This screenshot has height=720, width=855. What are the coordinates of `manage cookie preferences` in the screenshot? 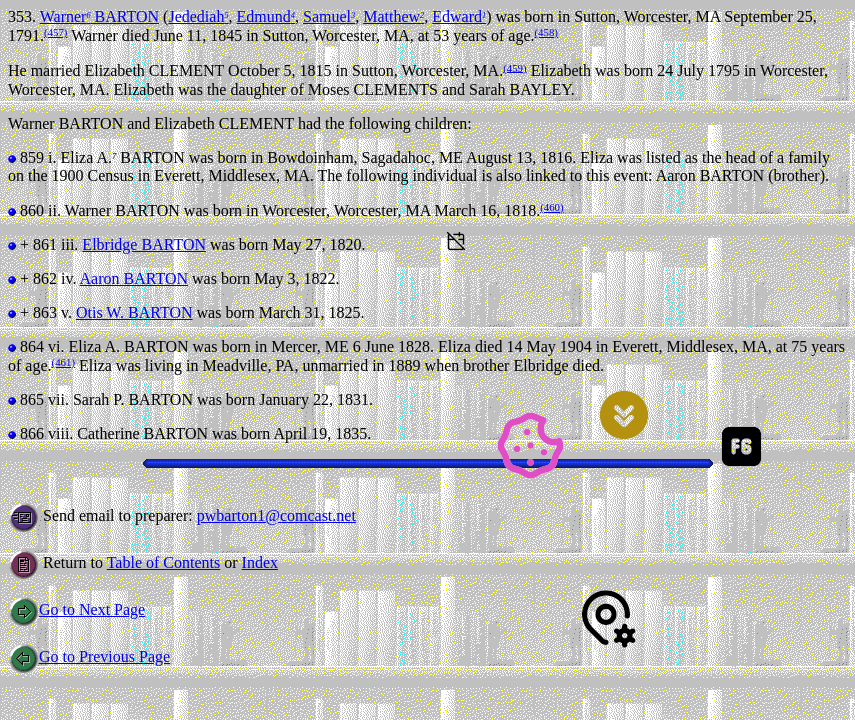 It's located at (530, 445).